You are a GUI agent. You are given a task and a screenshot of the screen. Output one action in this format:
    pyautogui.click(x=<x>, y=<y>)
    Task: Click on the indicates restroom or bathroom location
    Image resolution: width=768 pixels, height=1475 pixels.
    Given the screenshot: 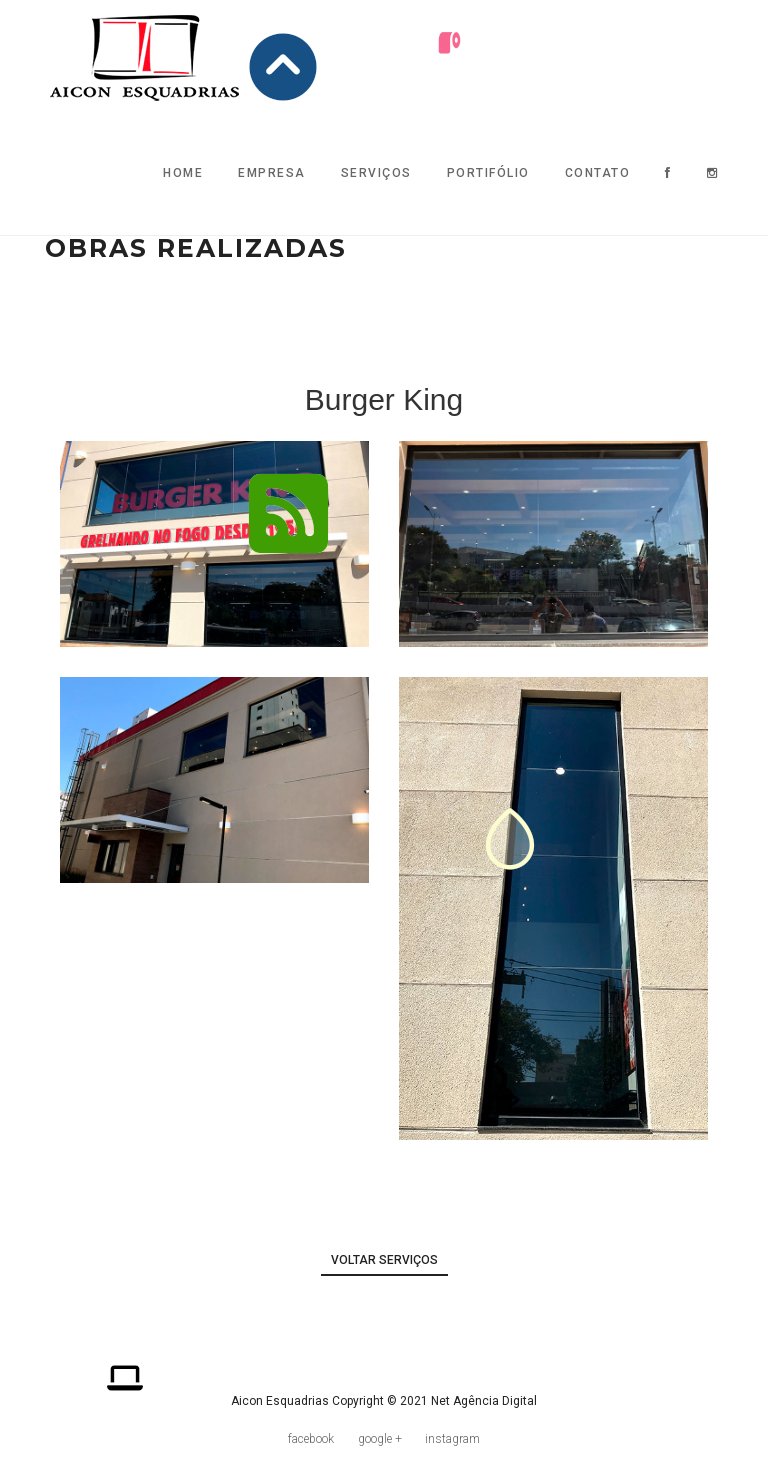 What is the action you would take?
    pyautogui.click(x=449, y=41)
    